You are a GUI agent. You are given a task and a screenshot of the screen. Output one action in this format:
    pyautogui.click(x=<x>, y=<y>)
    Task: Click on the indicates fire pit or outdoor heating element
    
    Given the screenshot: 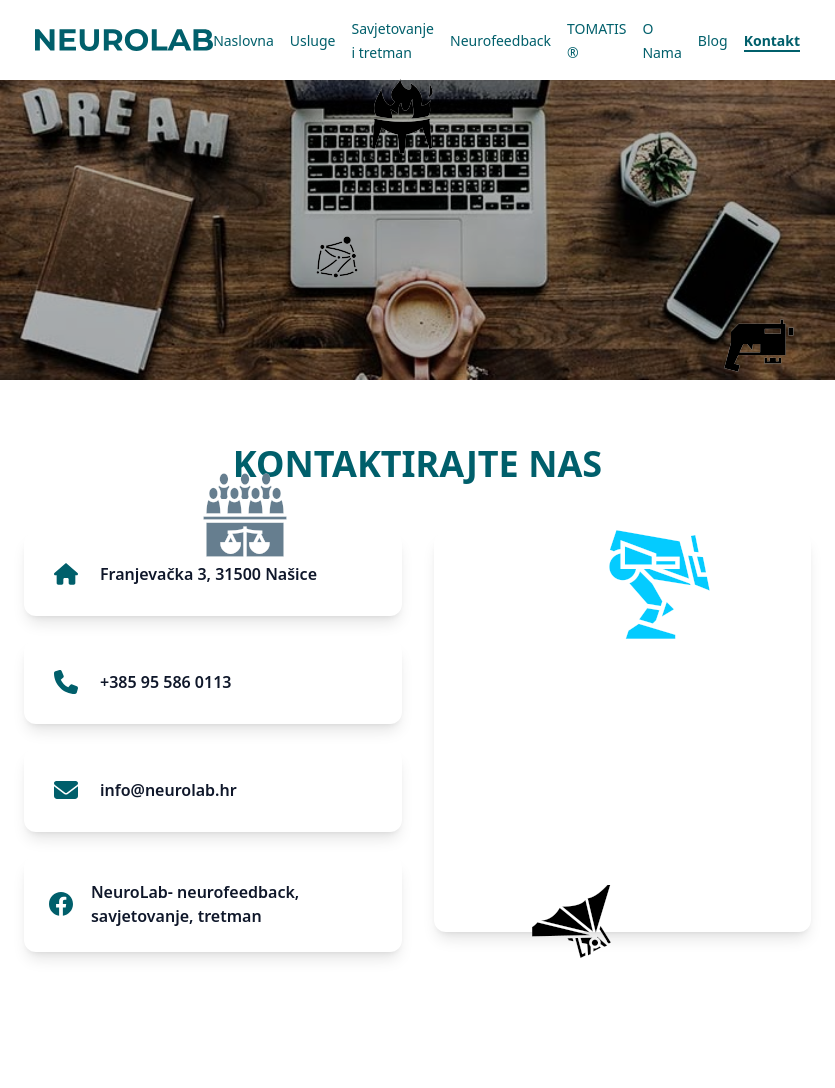 What is the action you would take?
    pyautogui.click(x=402, y=116)
    